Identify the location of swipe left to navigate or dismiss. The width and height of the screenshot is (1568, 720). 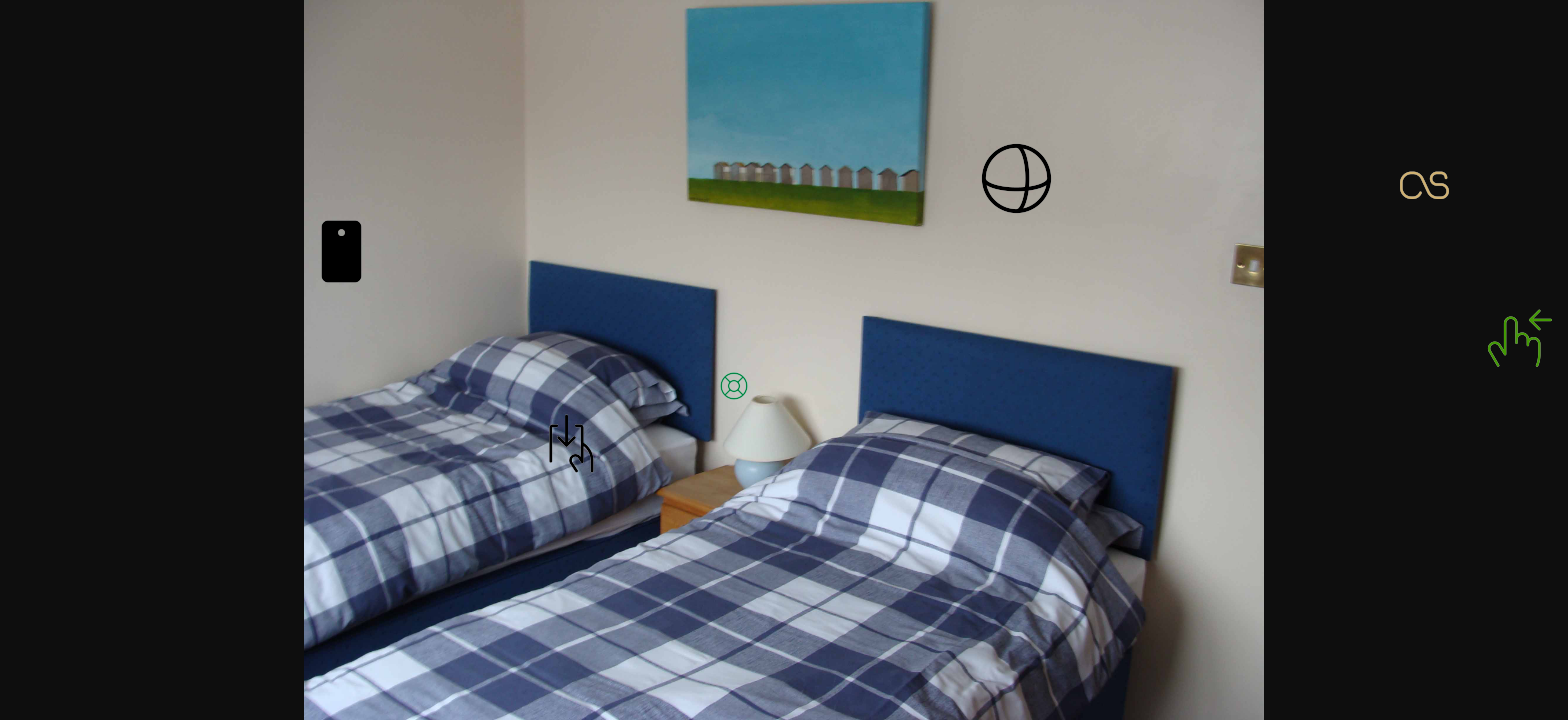
(1516, 340).